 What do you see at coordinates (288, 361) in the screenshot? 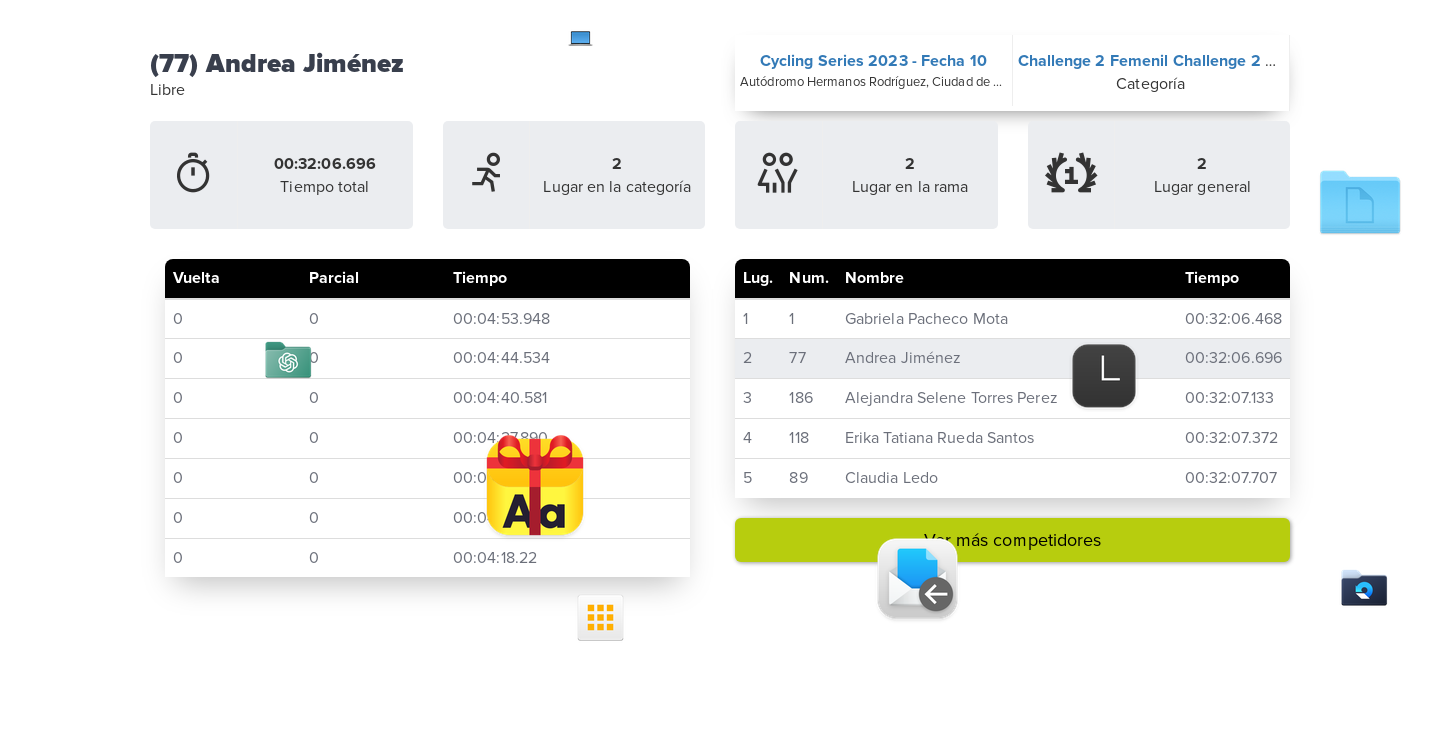
I see `open folder containing ChatGPT-related files` at bounding box center [288, 361].